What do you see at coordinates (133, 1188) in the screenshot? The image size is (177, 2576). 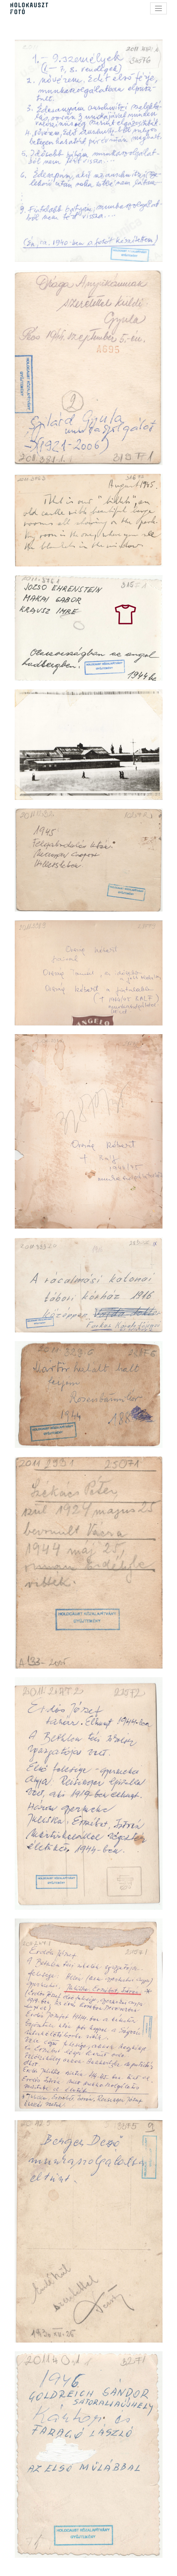 I see `make a payment or donation` at bounding box center [133, 1188].